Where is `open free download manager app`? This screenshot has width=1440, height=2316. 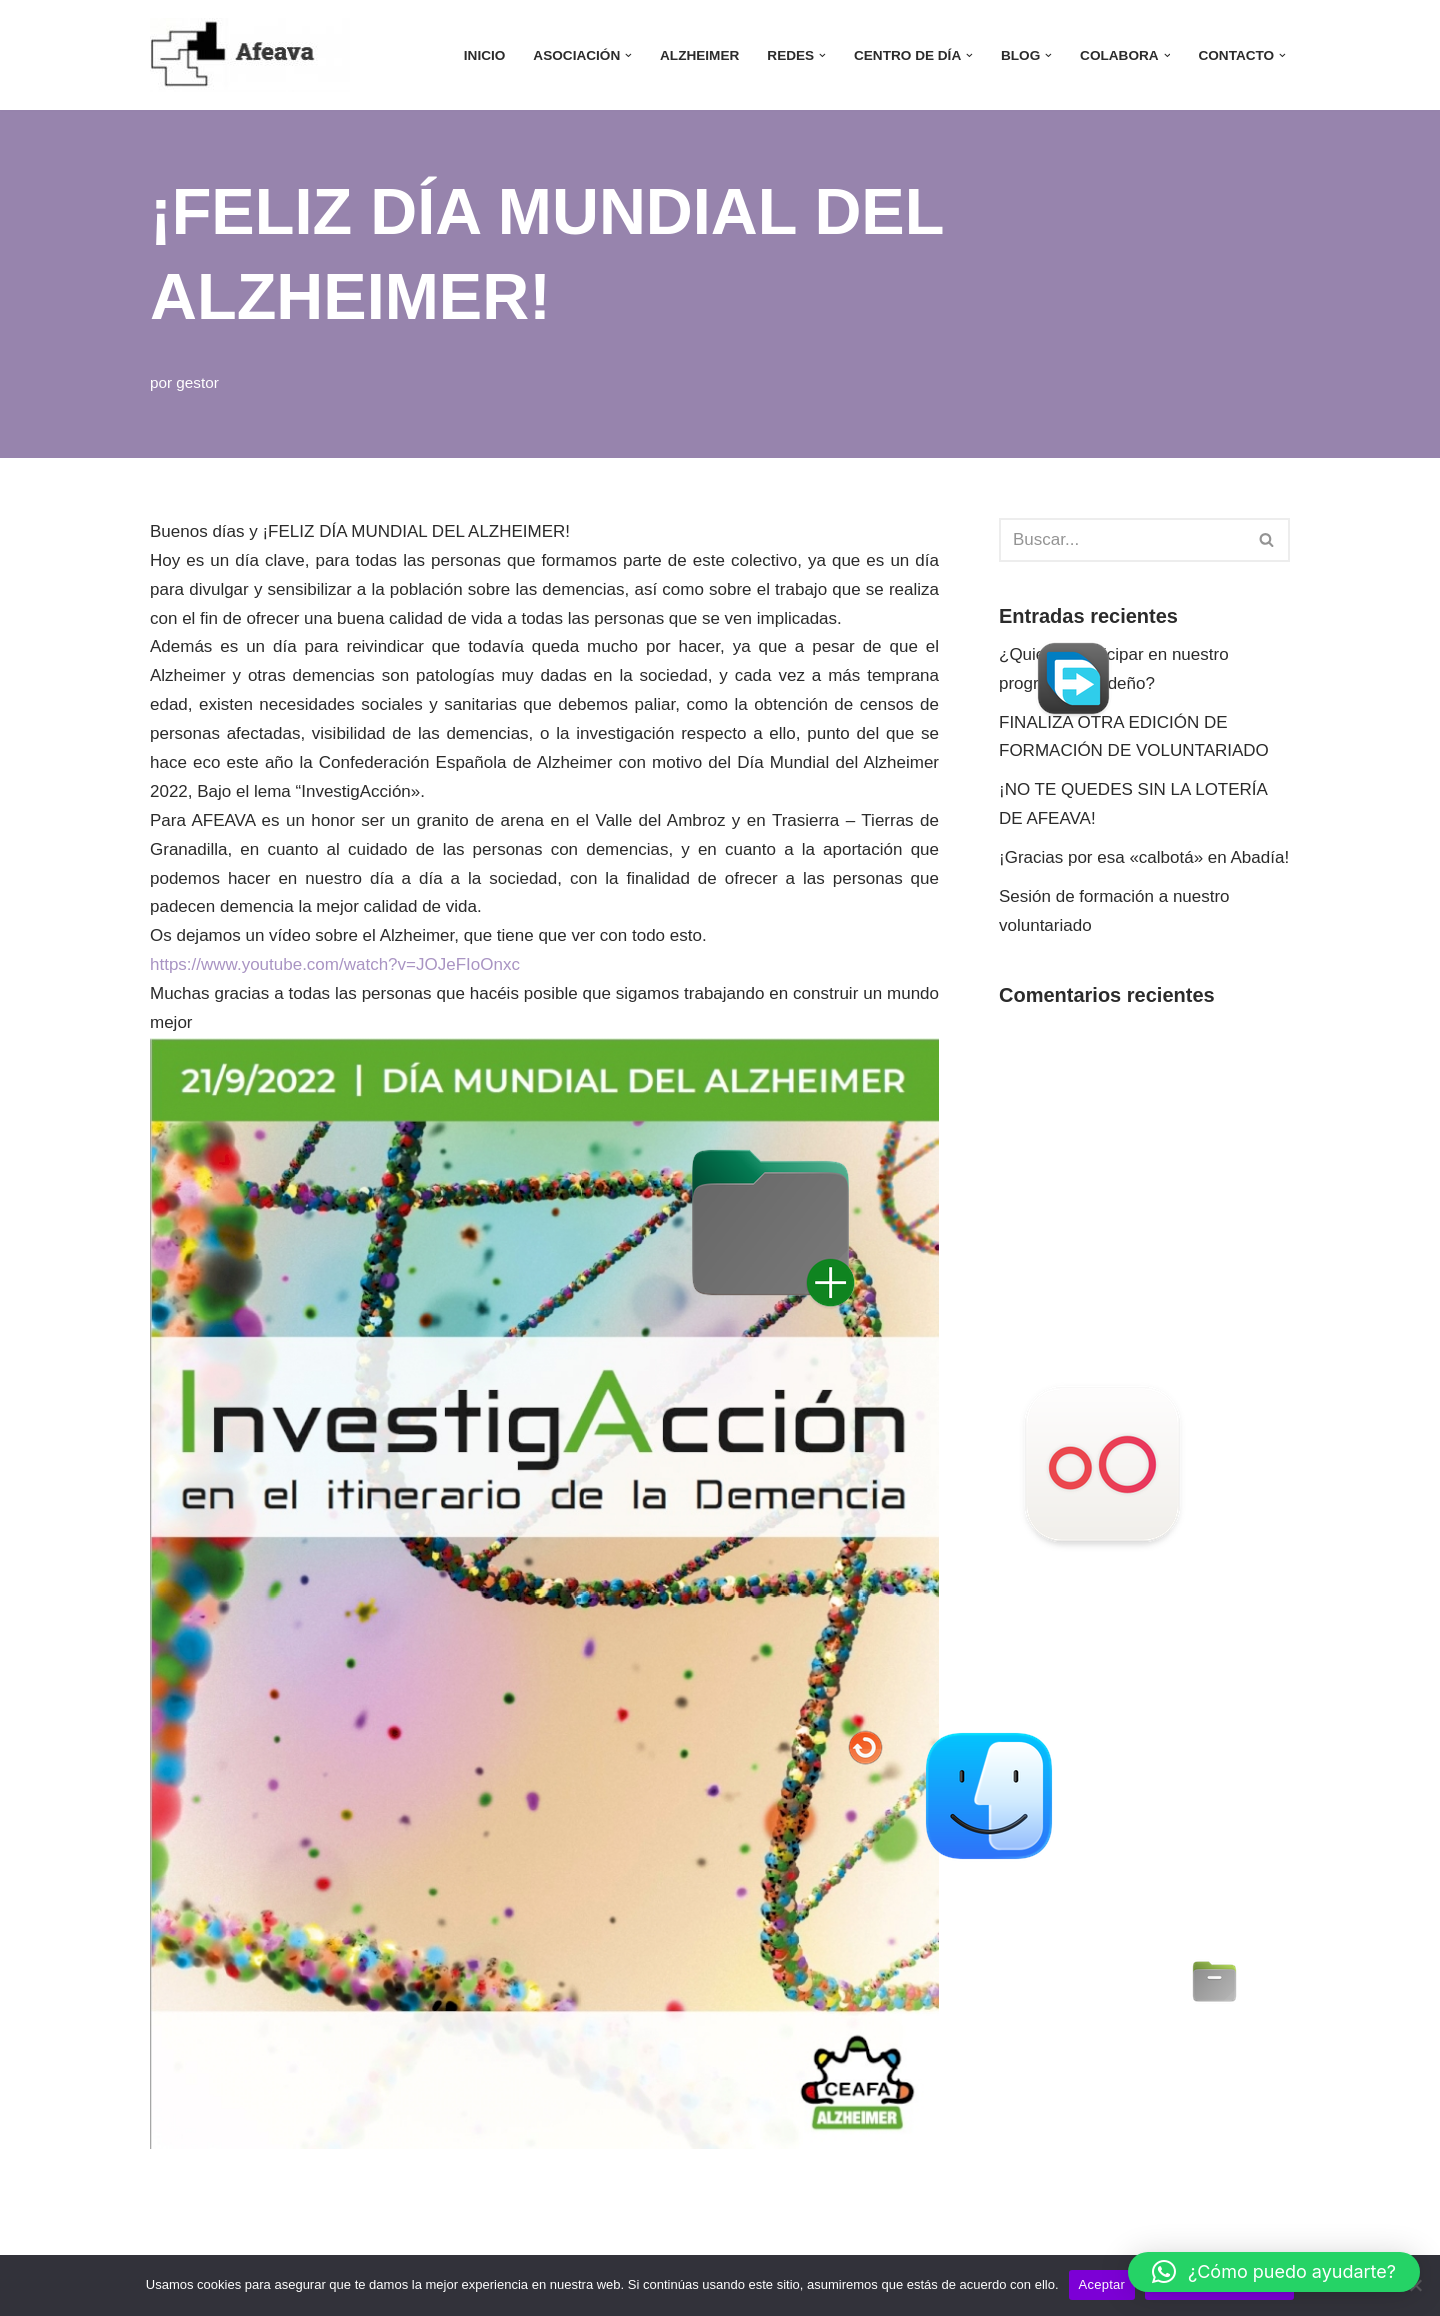
open free download manager app is located at coordinates (1073, 678).